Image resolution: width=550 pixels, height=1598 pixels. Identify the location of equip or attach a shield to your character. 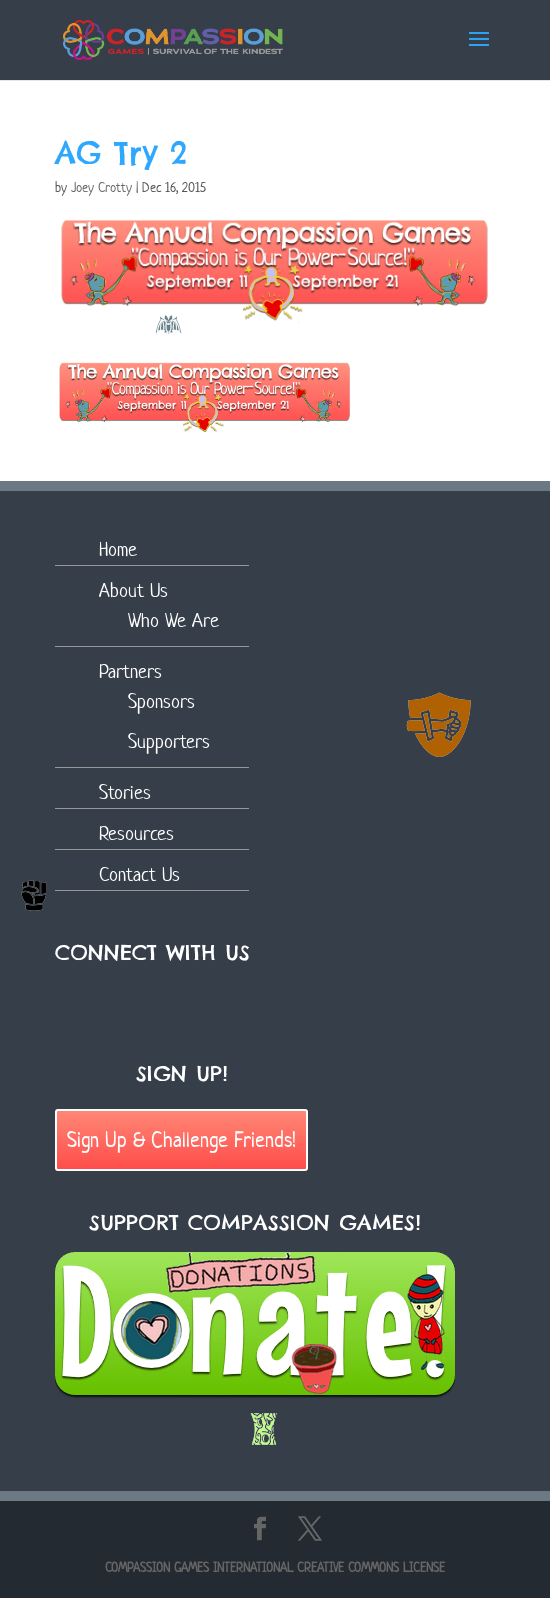
(439, 724).